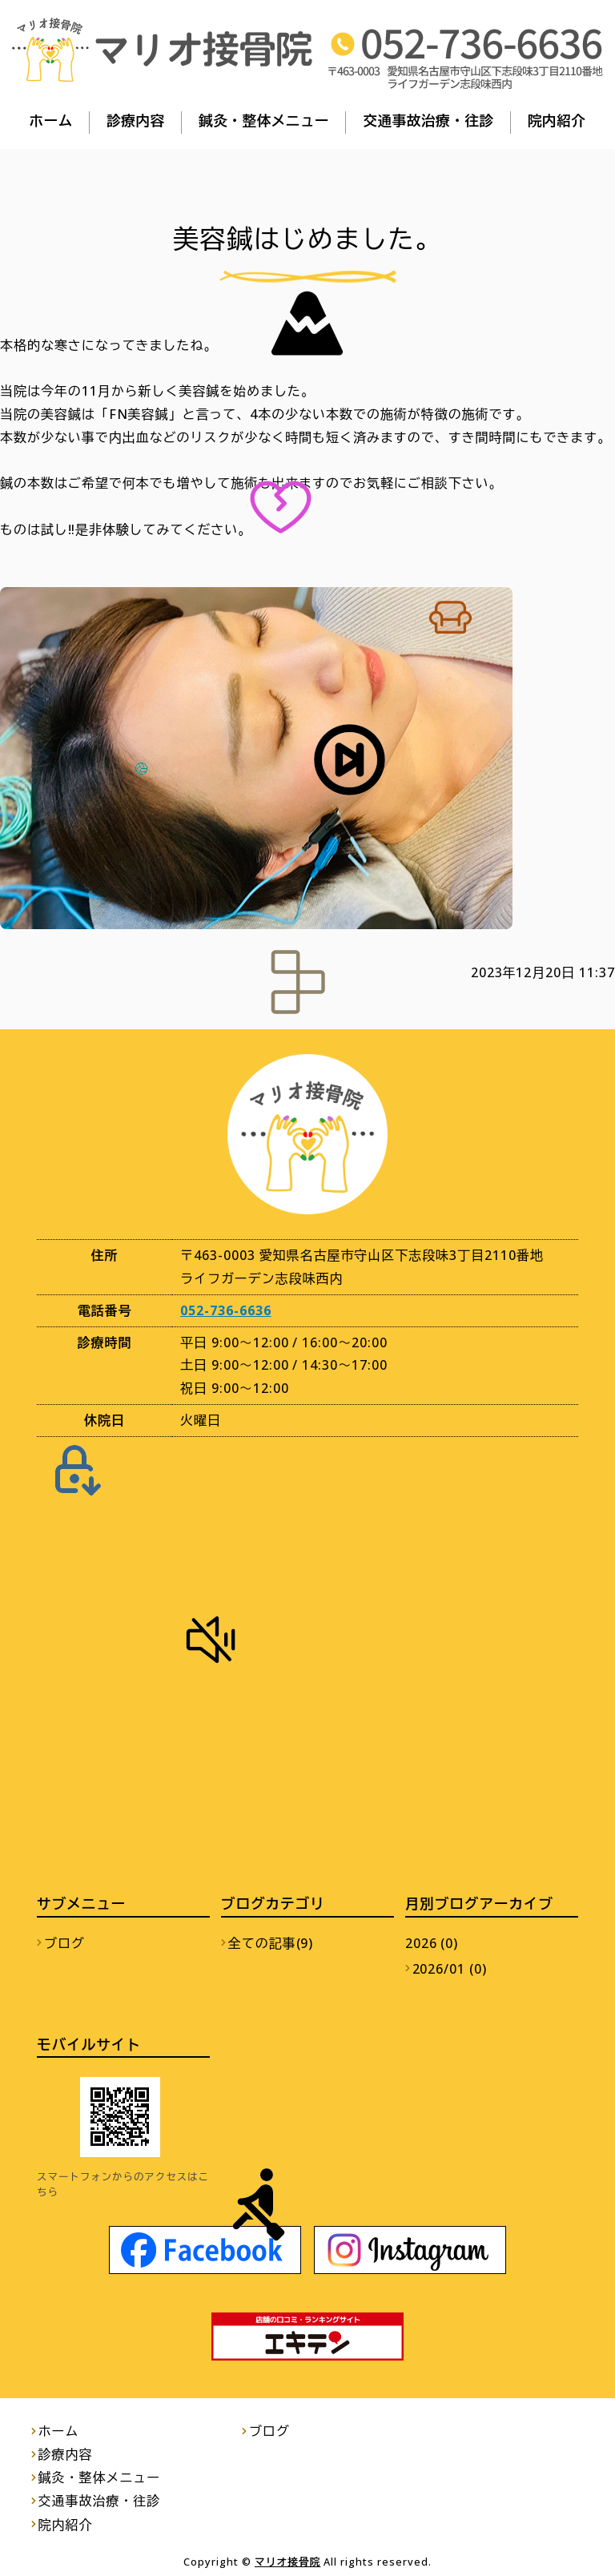 This screenshot has height=2576, width=615. I want to click on view outdoor or nature-related content, so click(307, 323).